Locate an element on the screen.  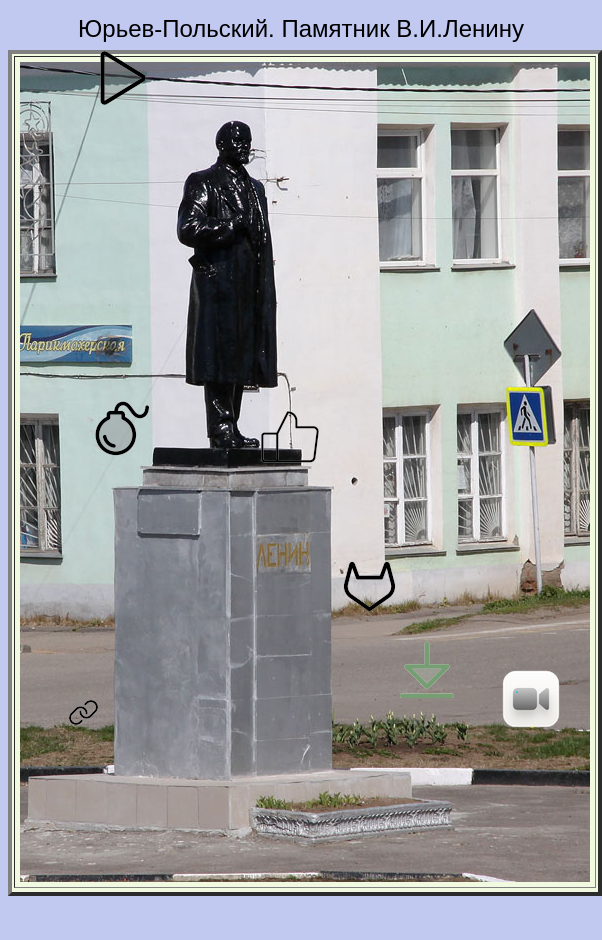
copy or share a link is located at coordinates (83, 712).